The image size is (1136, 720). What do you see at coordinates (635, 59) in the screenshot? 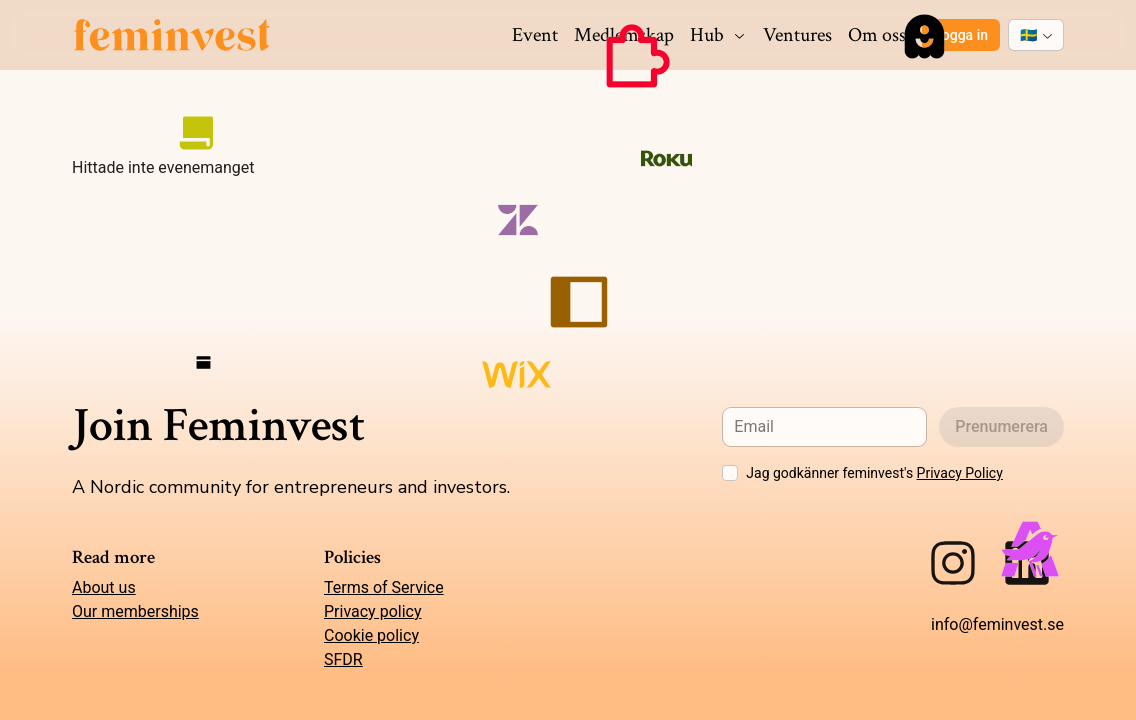
I see `access plugins or extensions` at bounding box center [635, 59].